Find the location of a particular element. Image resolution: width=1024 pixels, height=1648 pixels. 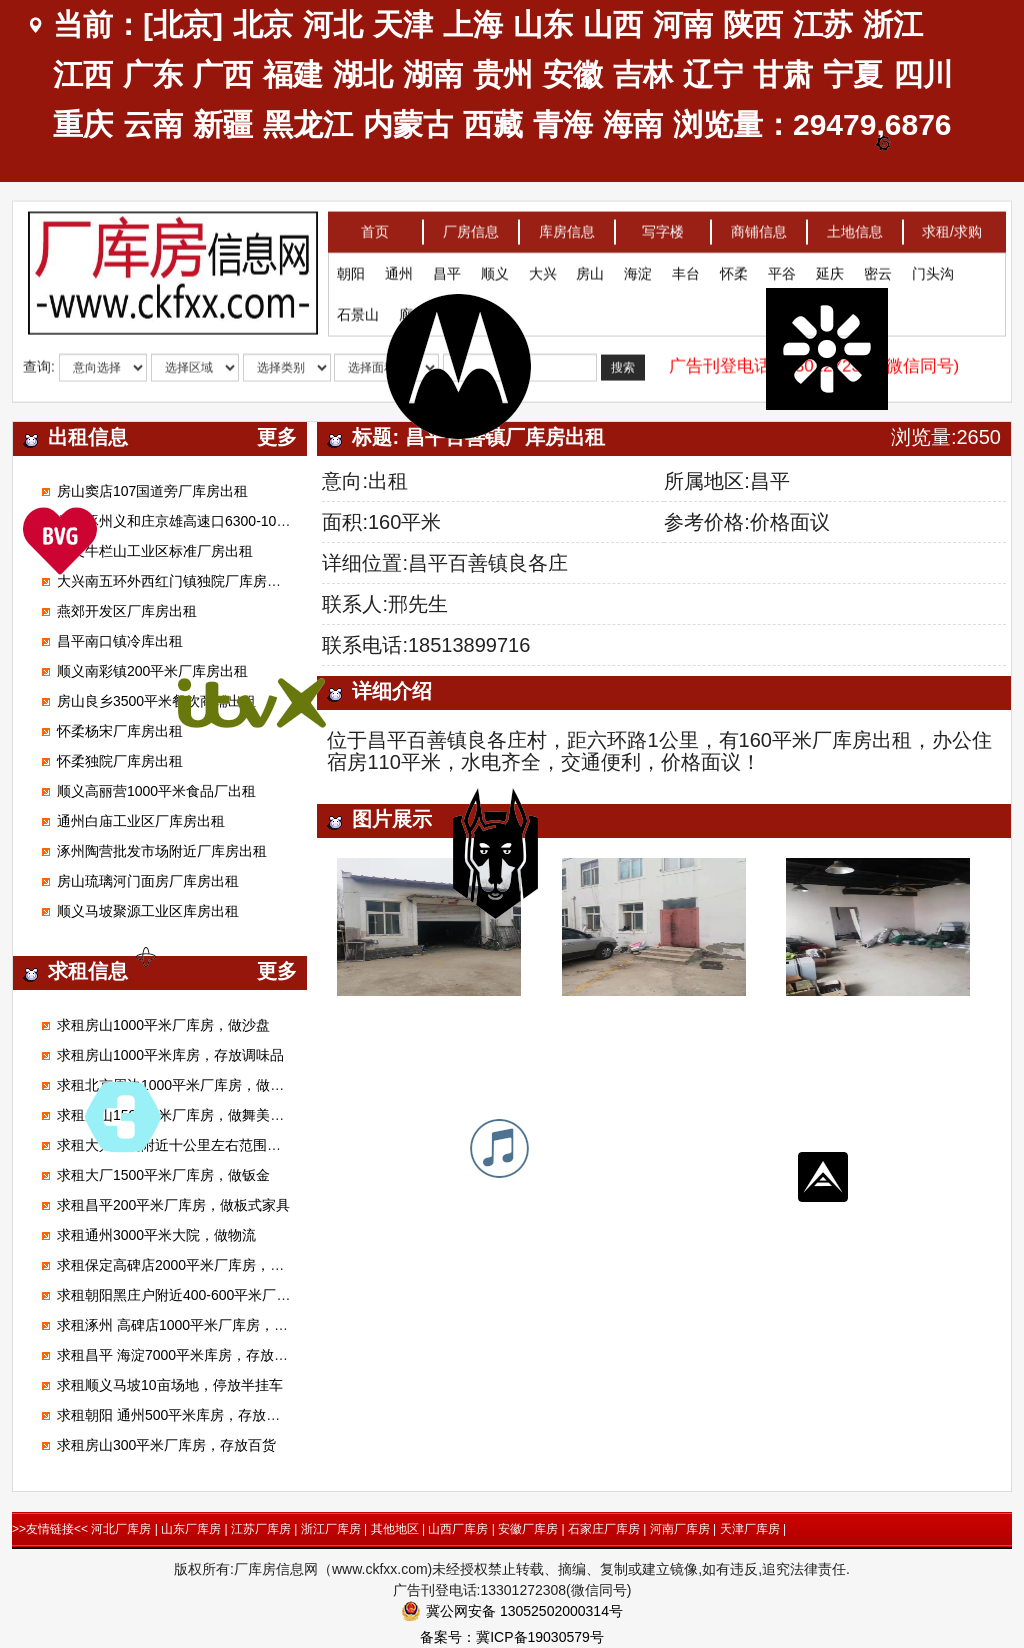

BVG (Berlin public transit) app or service is located at coordinates (60, 541).